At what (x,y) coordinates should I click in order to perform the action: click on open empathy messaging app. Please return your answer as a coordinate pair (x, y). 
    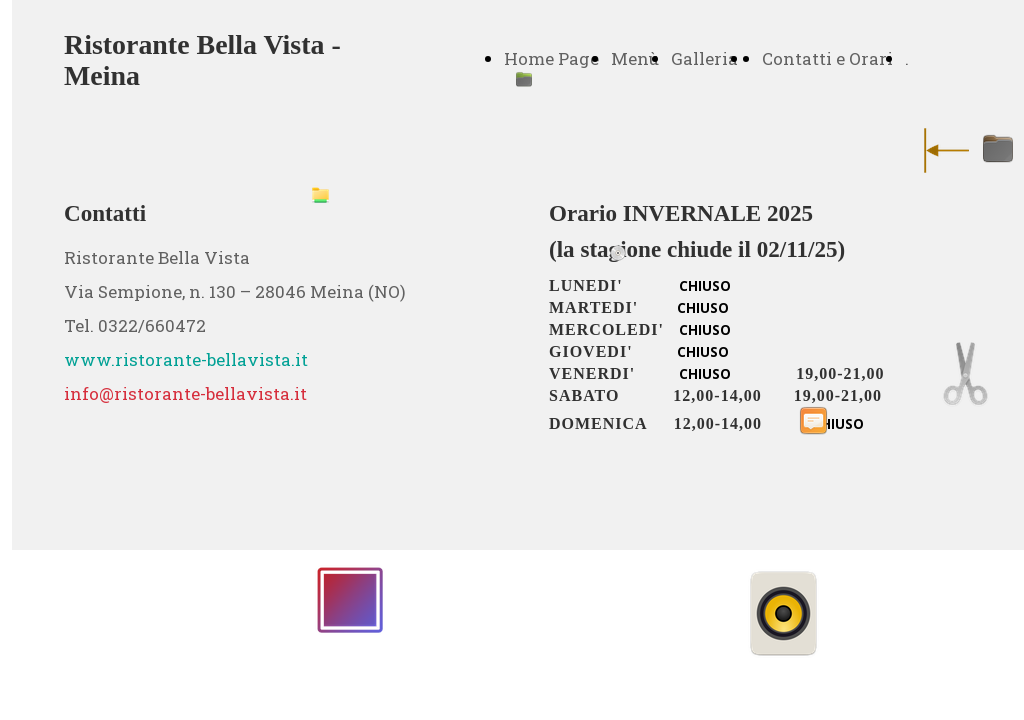
    Looking at the image, I should click on (813, 420).